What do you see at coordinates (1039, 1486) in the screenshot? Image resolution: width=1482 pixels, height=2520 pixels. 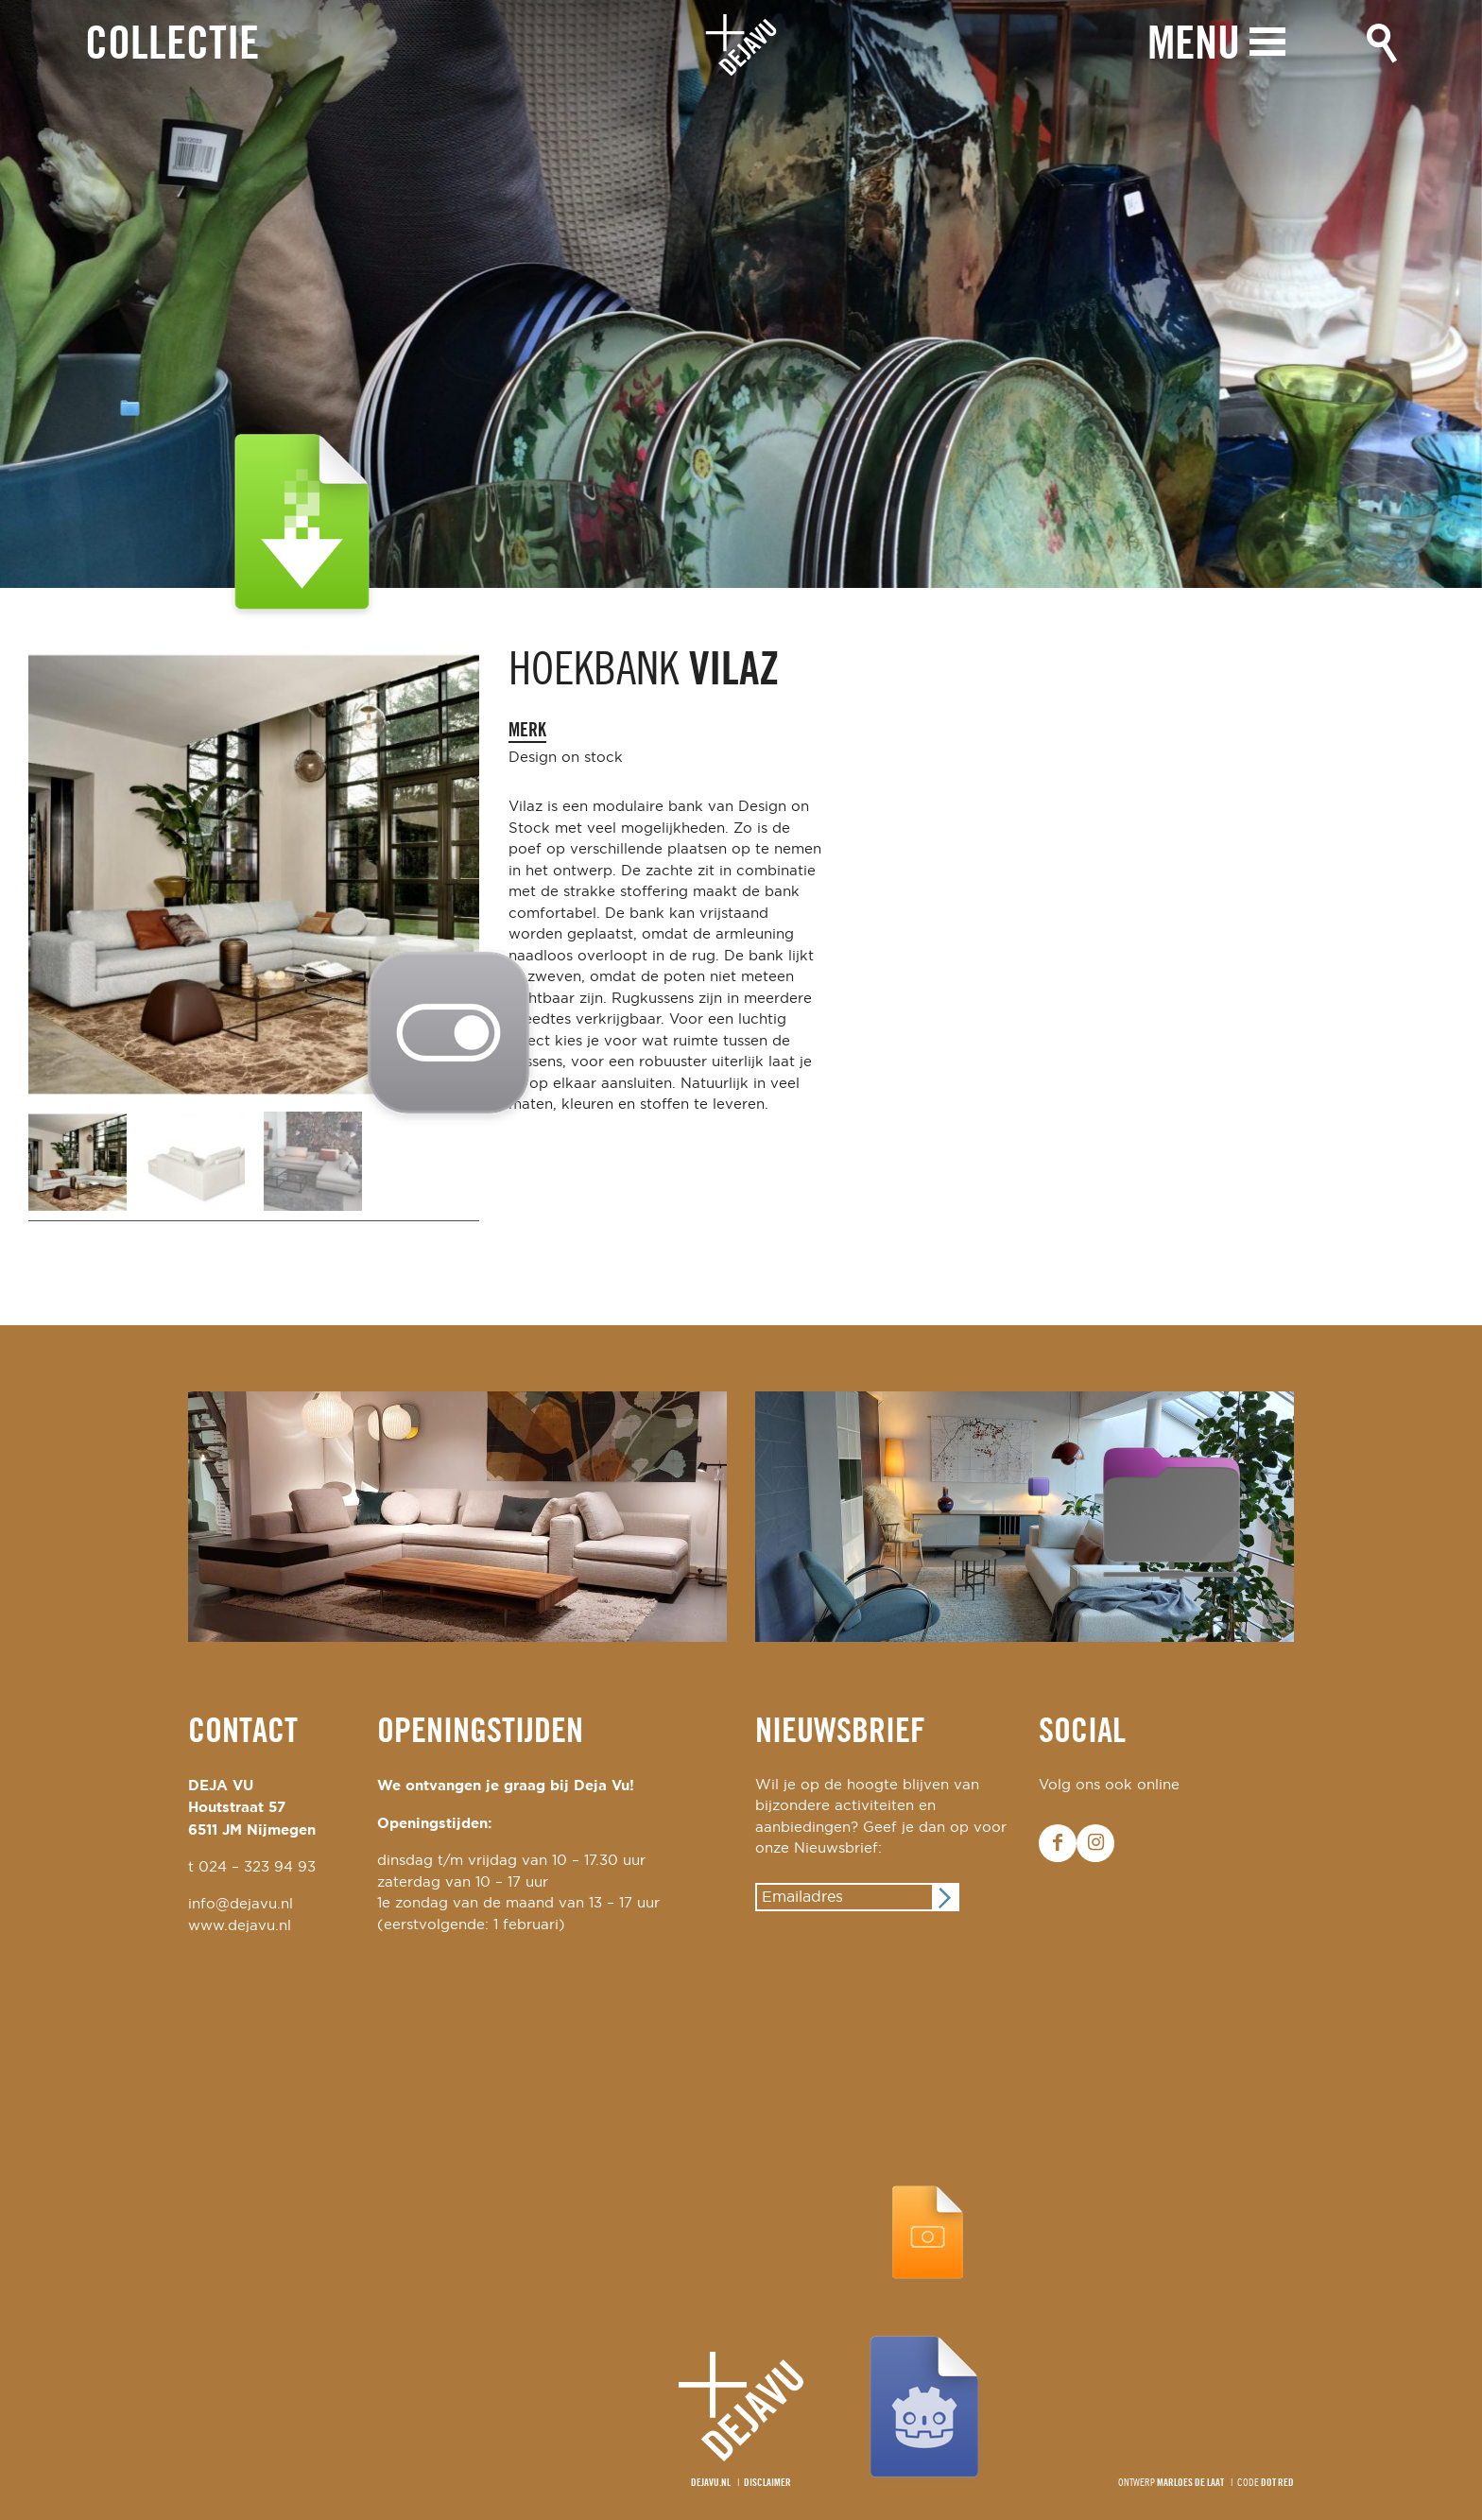 I see `access desktop folder` at bounding box center [1039, 1486].